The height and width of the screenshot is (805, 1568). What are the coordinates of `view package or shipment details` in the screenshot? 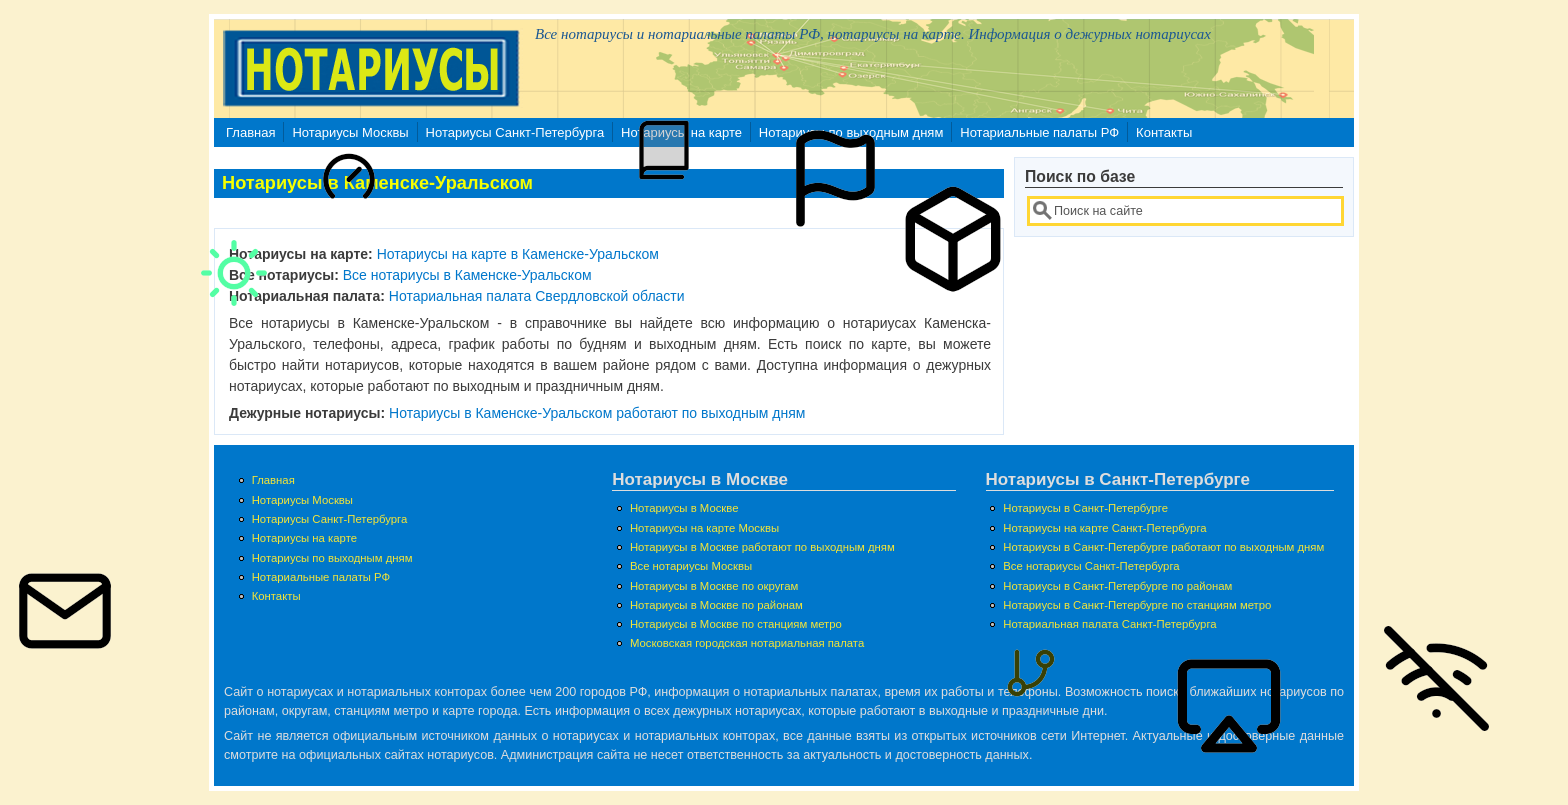 It's located at (953, 239).